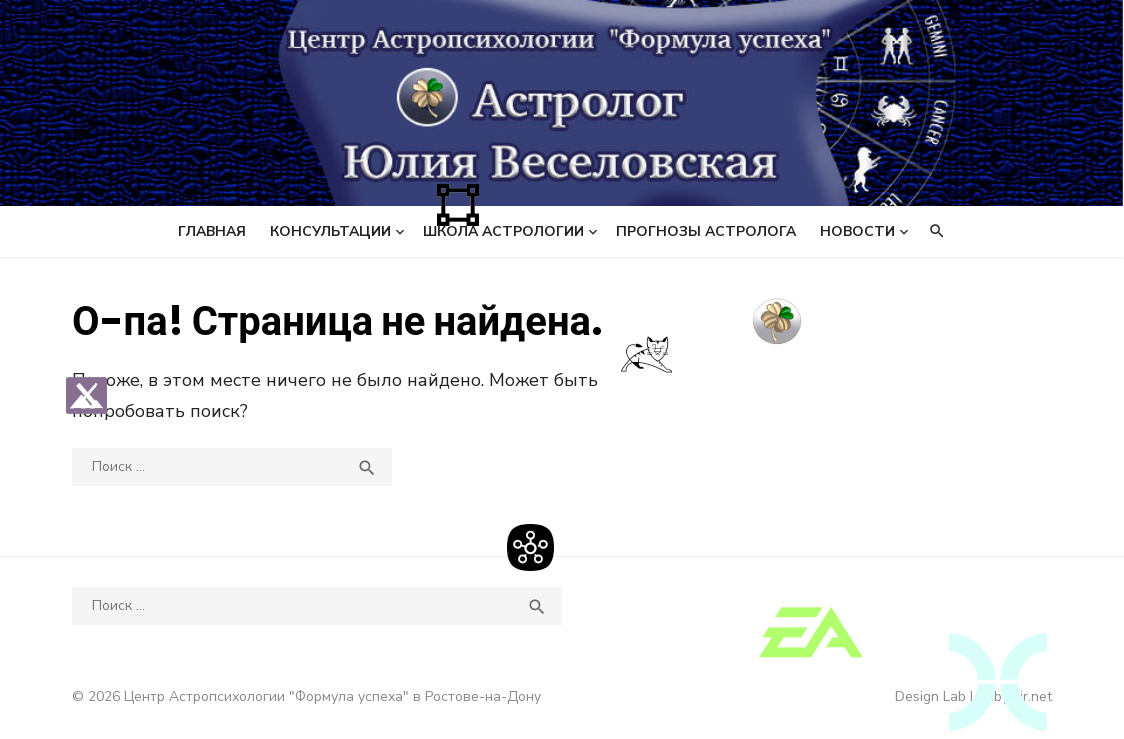 The width and height of the screenshot is (1124, 739). What do you see at coordinates (646, 354) in the screenshot?
I see `apache tomcat server logo` at bounding box center [646, 354].